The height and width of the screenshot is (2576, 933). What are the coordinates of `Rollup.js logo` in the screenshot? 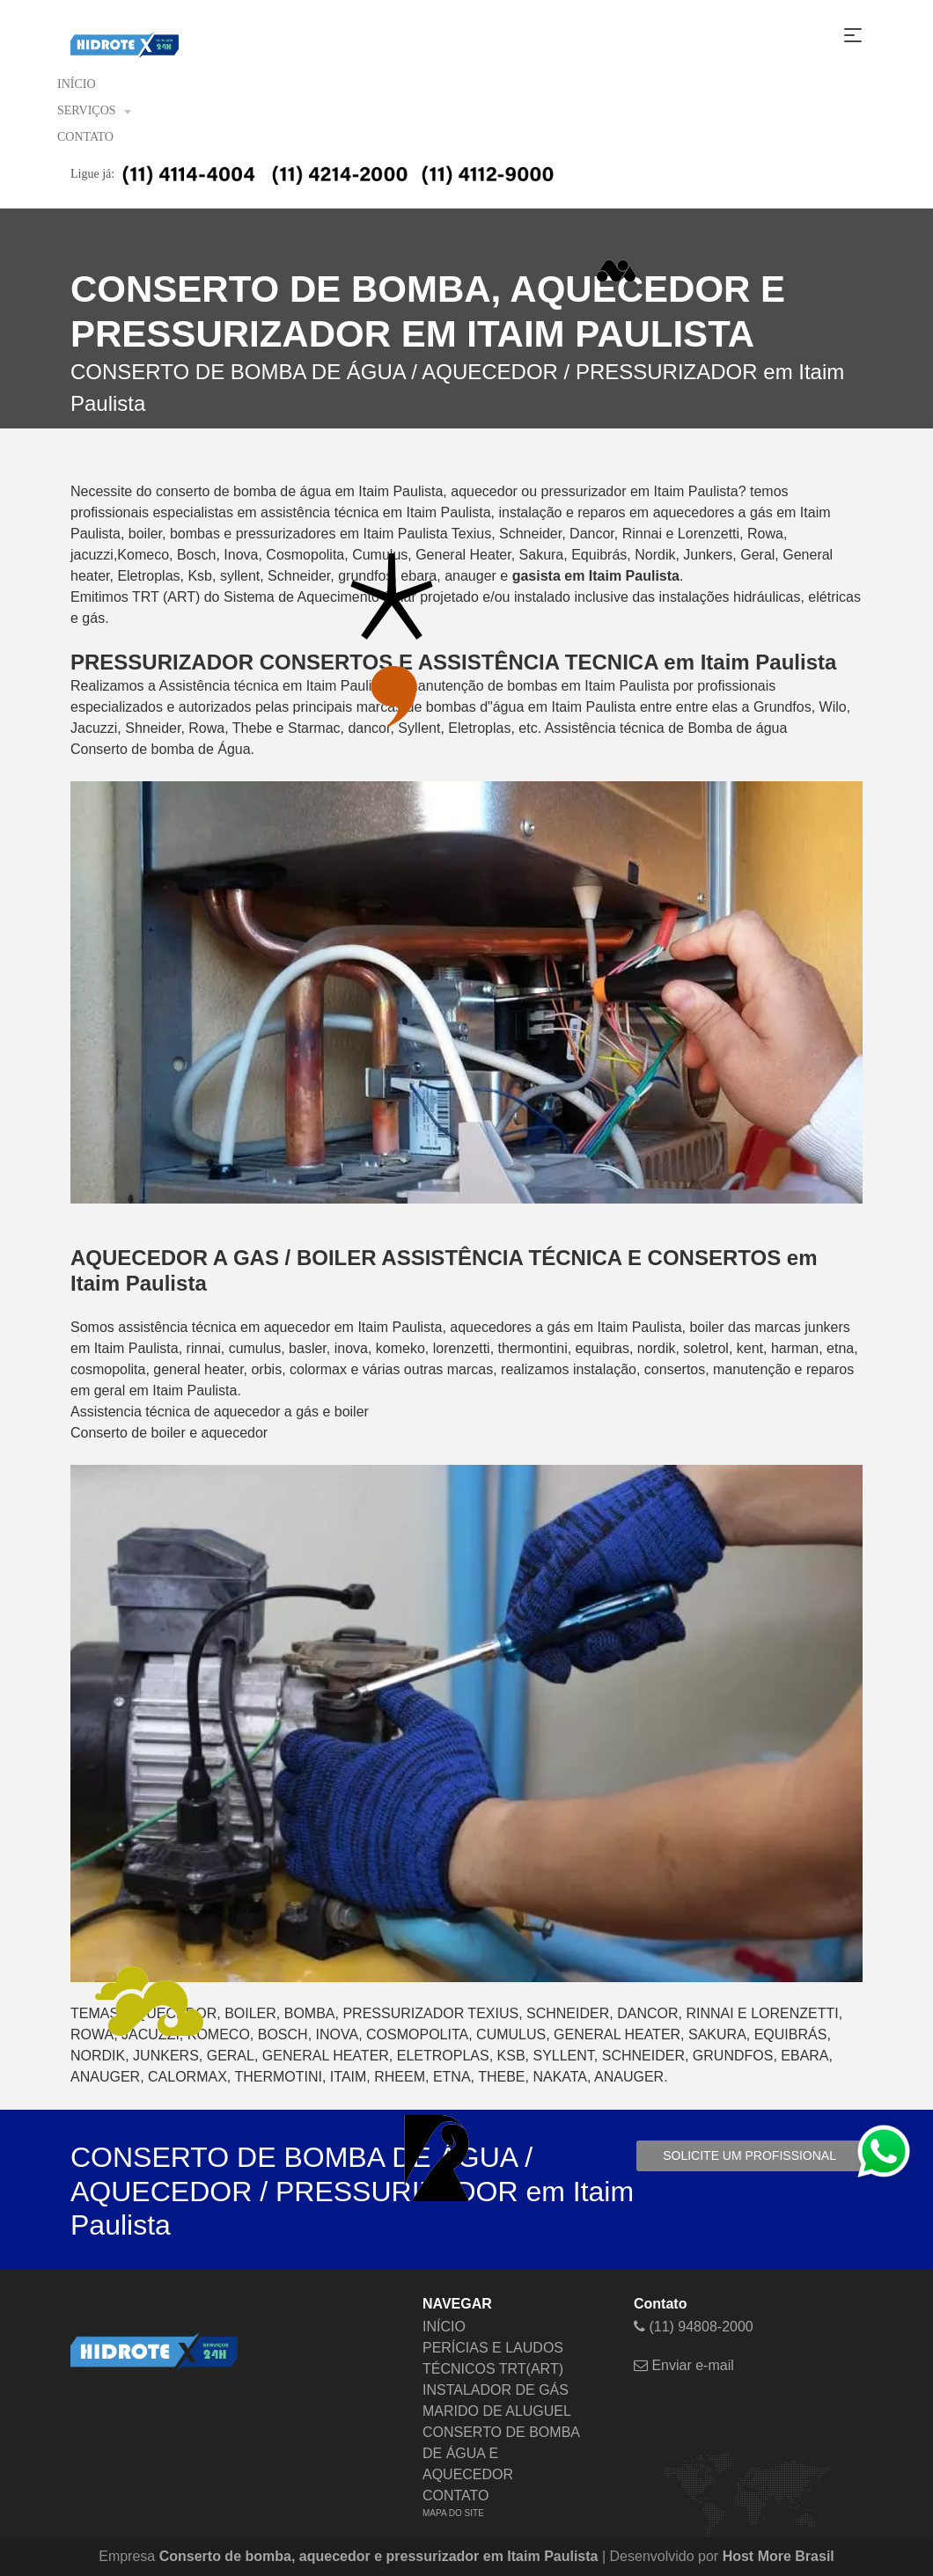 It's located at (437, 2158).